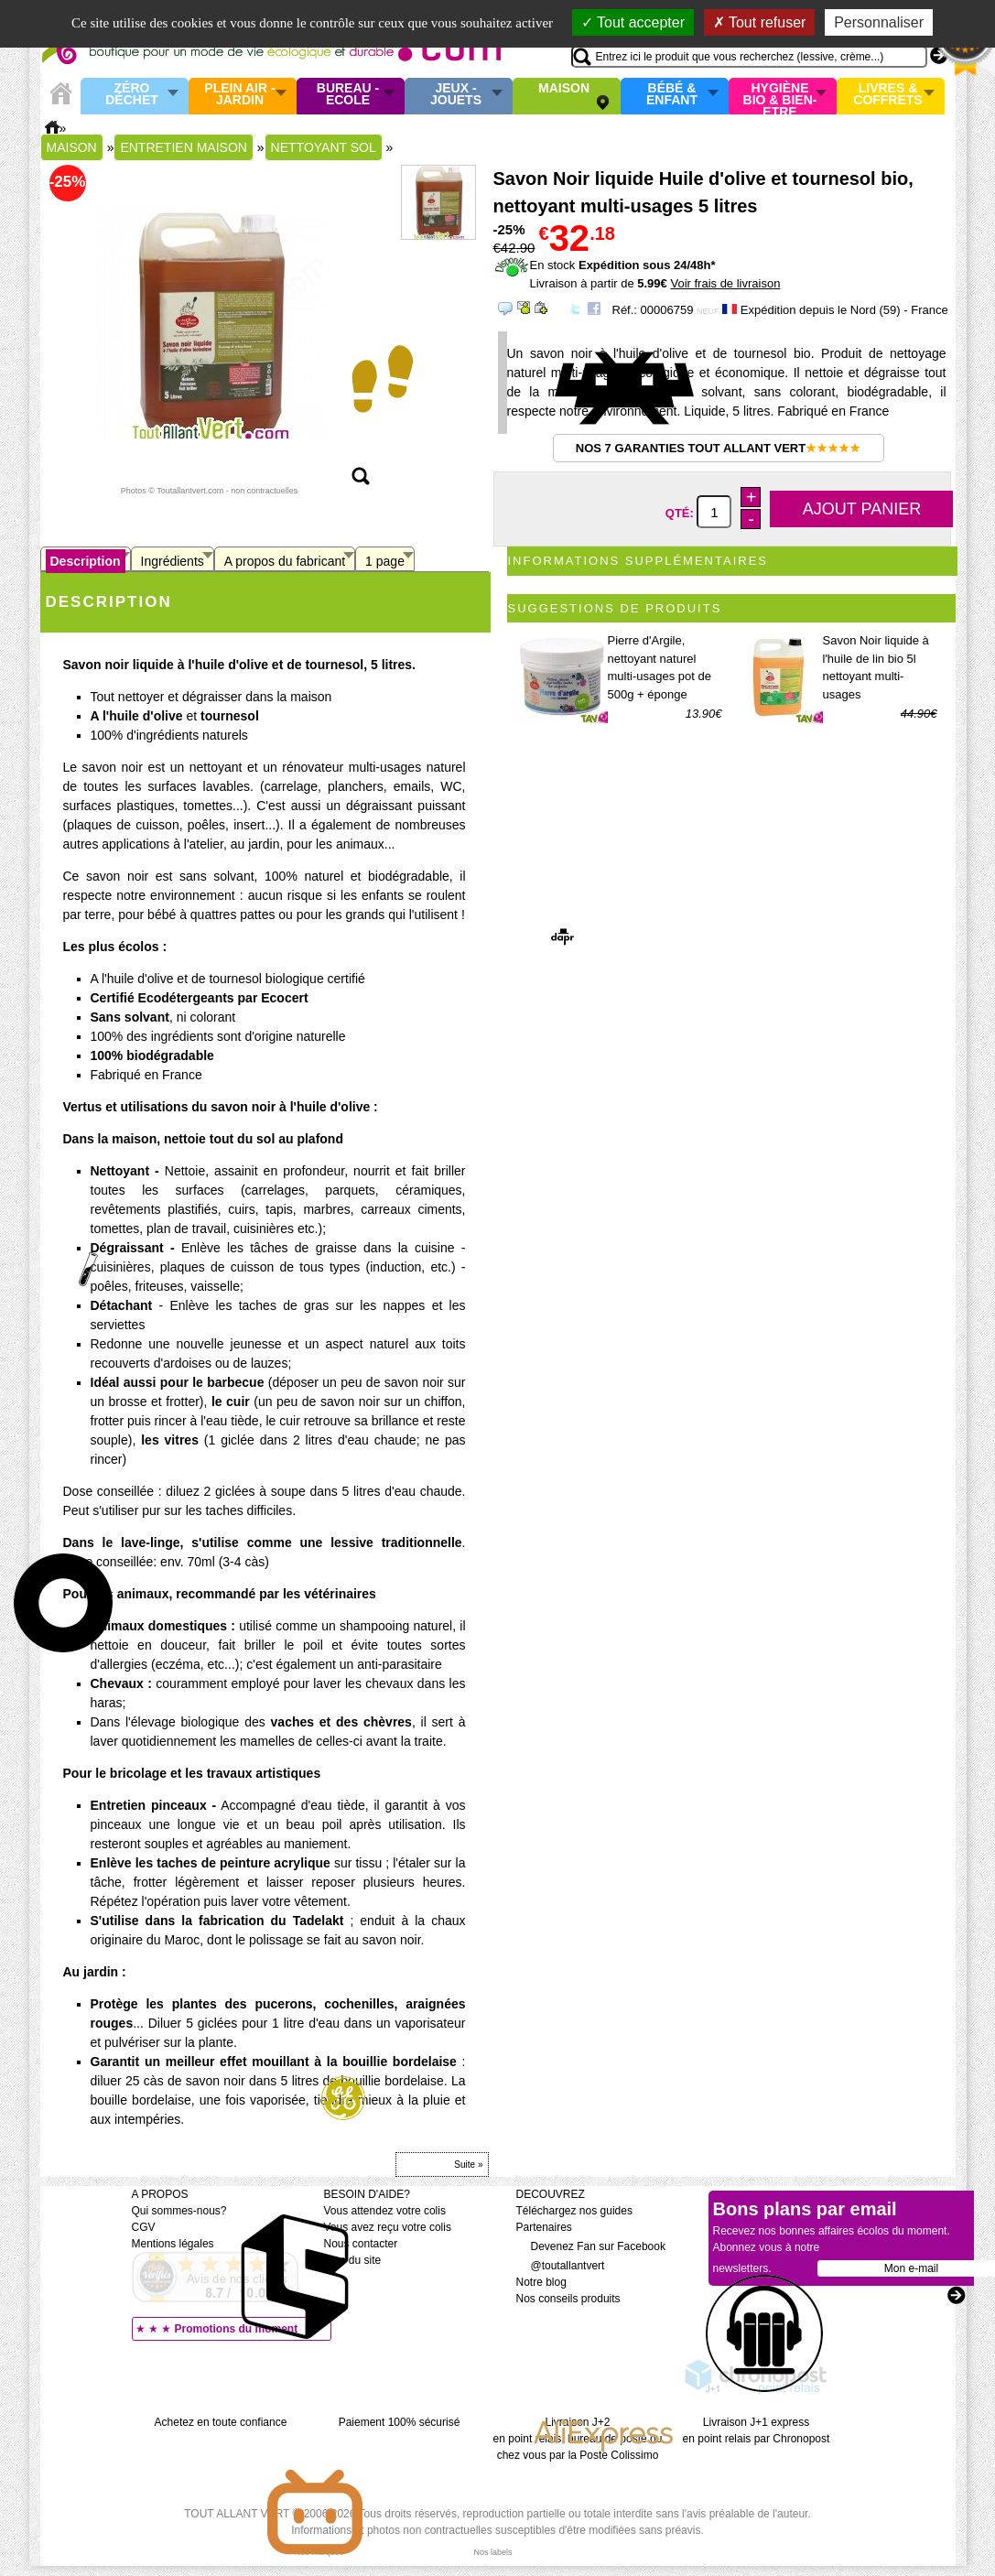 Image resolution: width=995 pixels, height=2576 pixels. I want to click on view your walking route or path history, so click(380, 379).